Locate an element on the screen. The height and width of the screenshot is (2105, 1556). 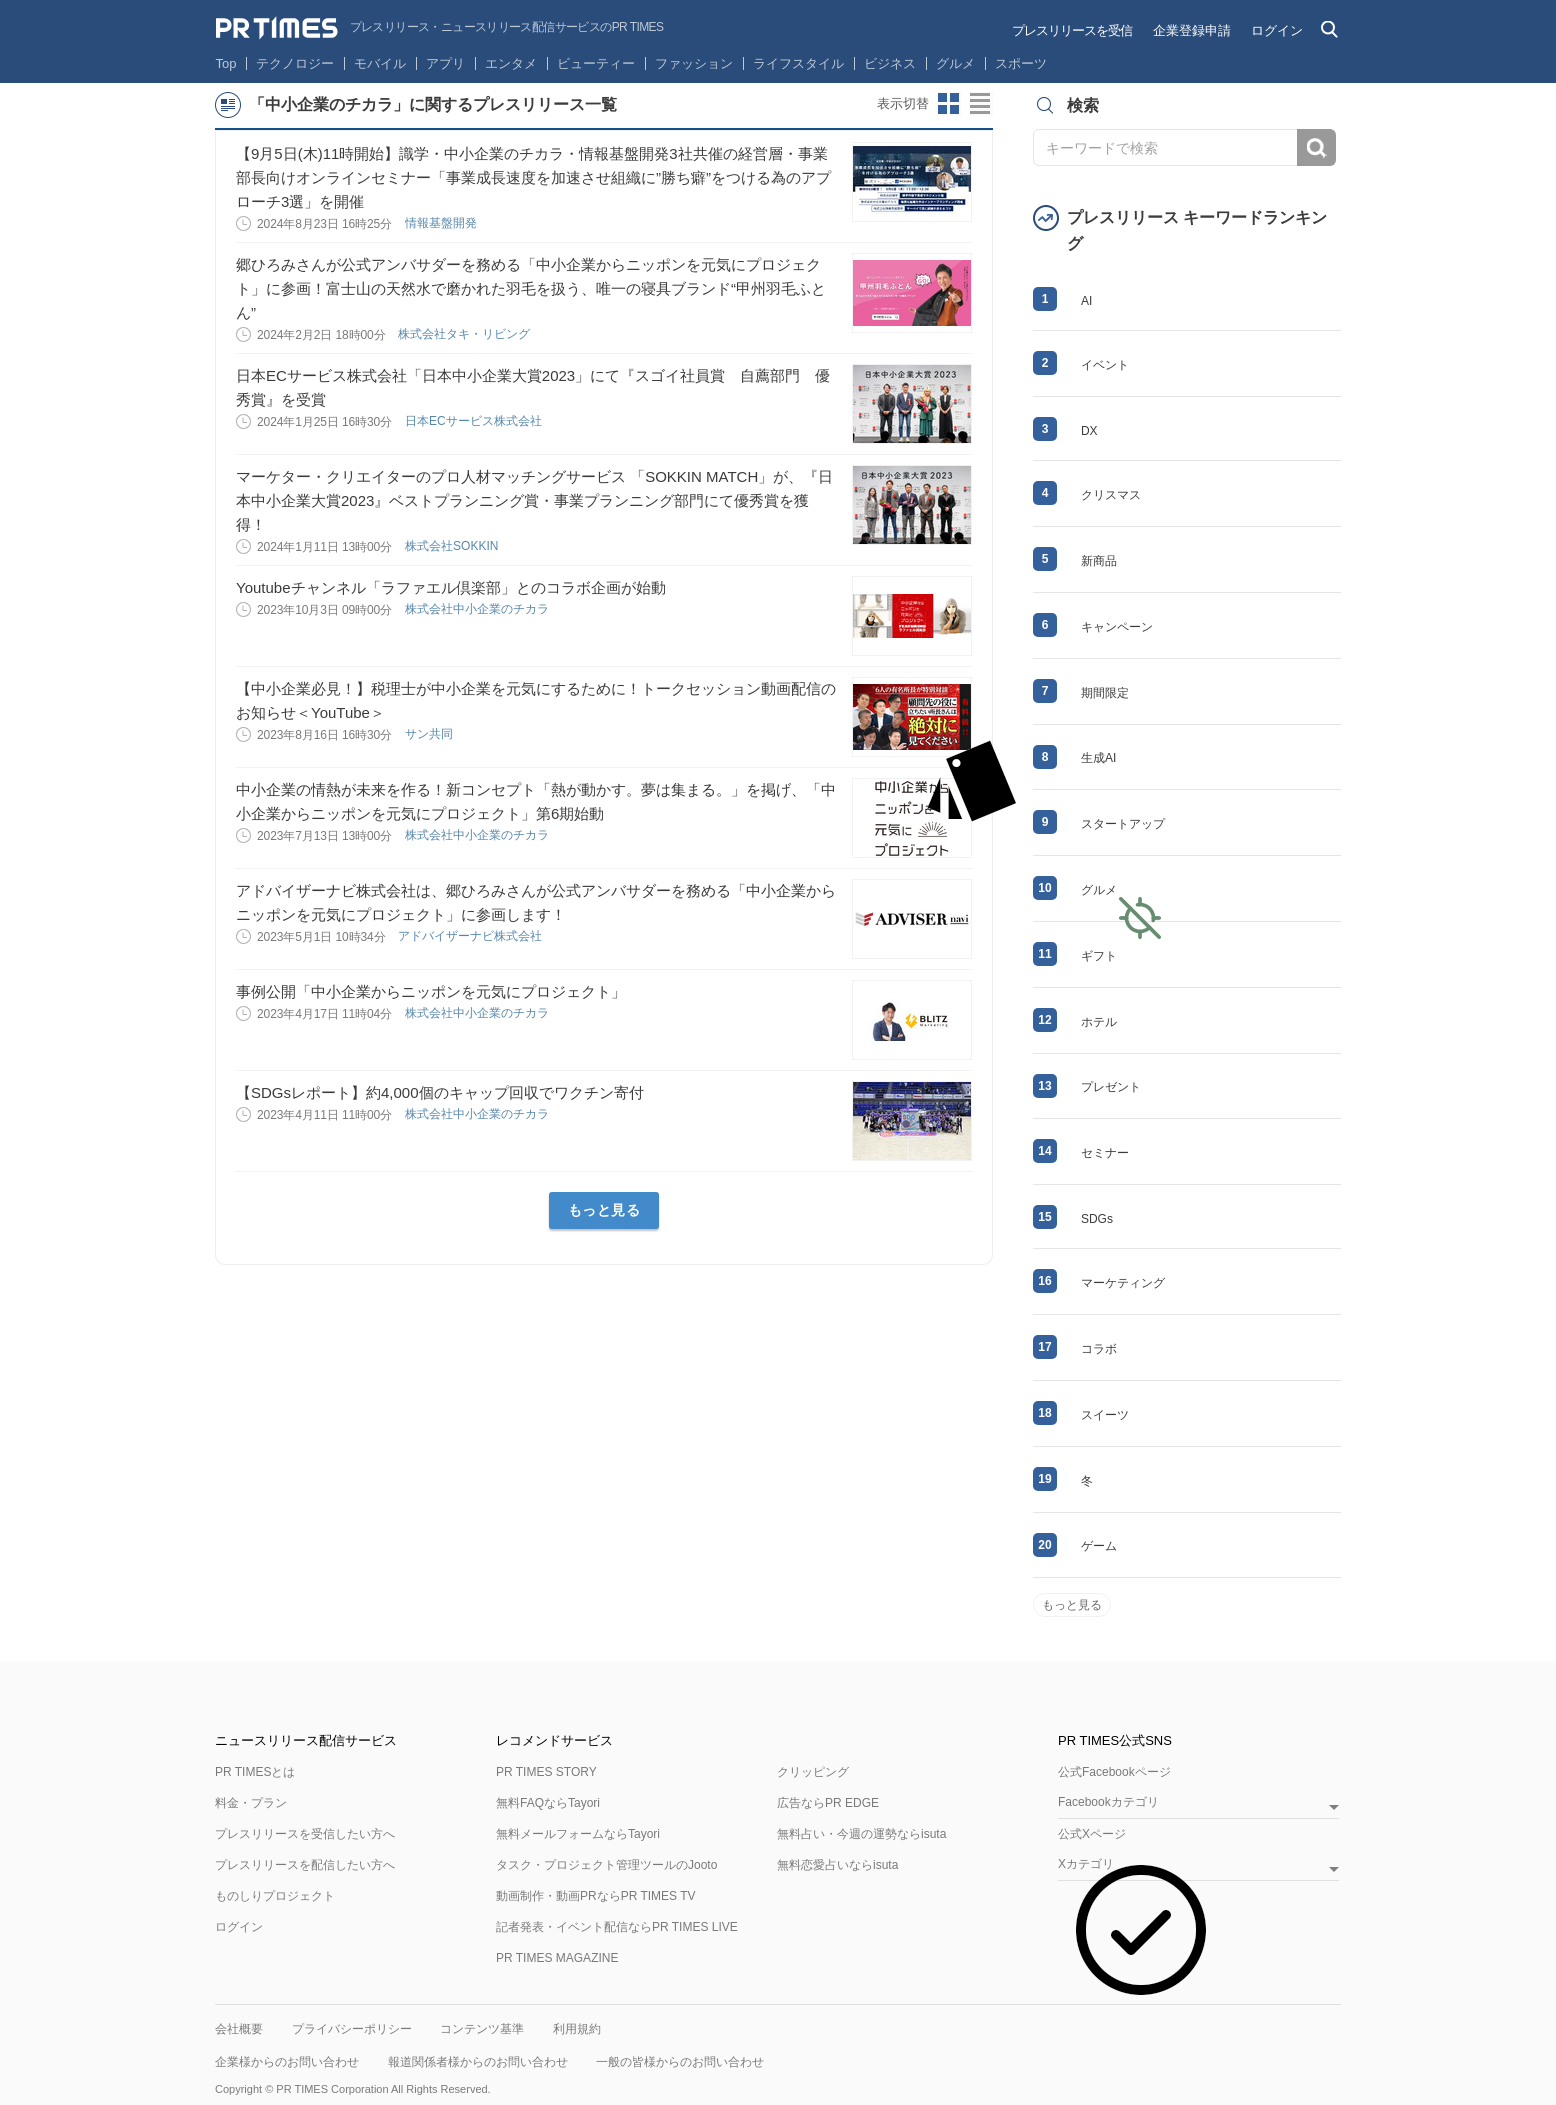
location tracking is disabled is located at coordinates (1140, 918).